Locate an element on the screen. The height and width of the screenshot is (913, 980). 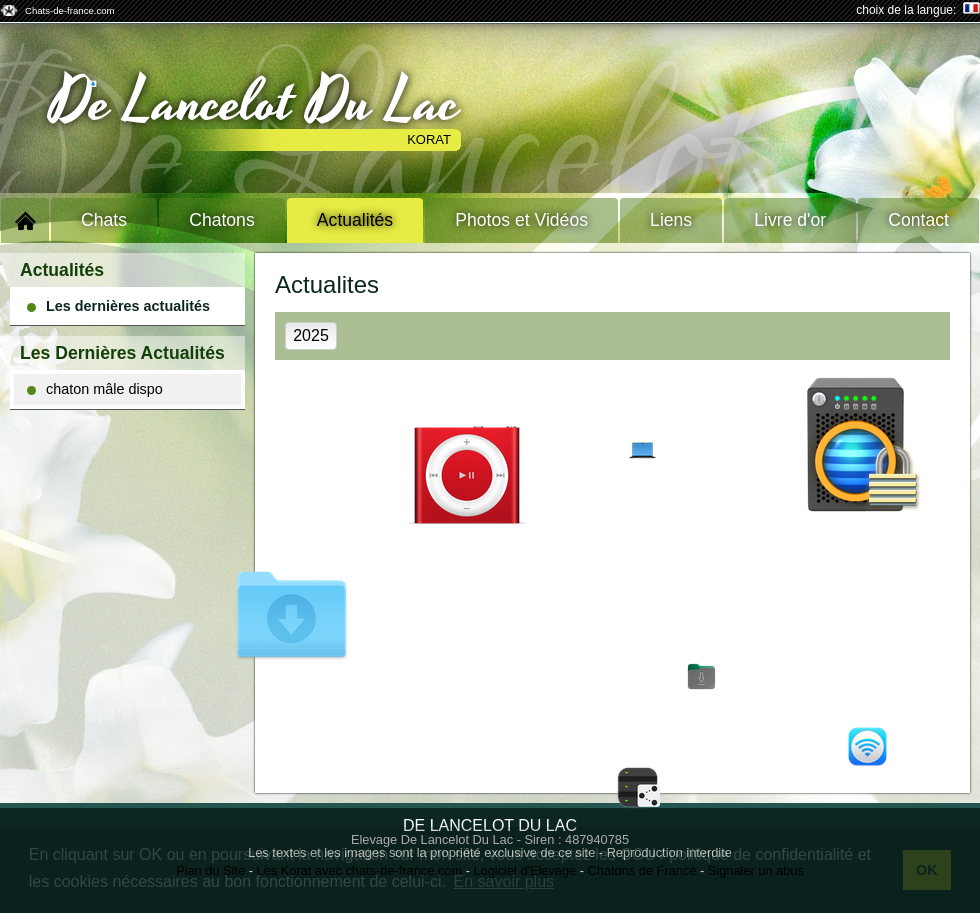
open AirPort Utility to manage wireless network settings is located at coordinates (867, 746).